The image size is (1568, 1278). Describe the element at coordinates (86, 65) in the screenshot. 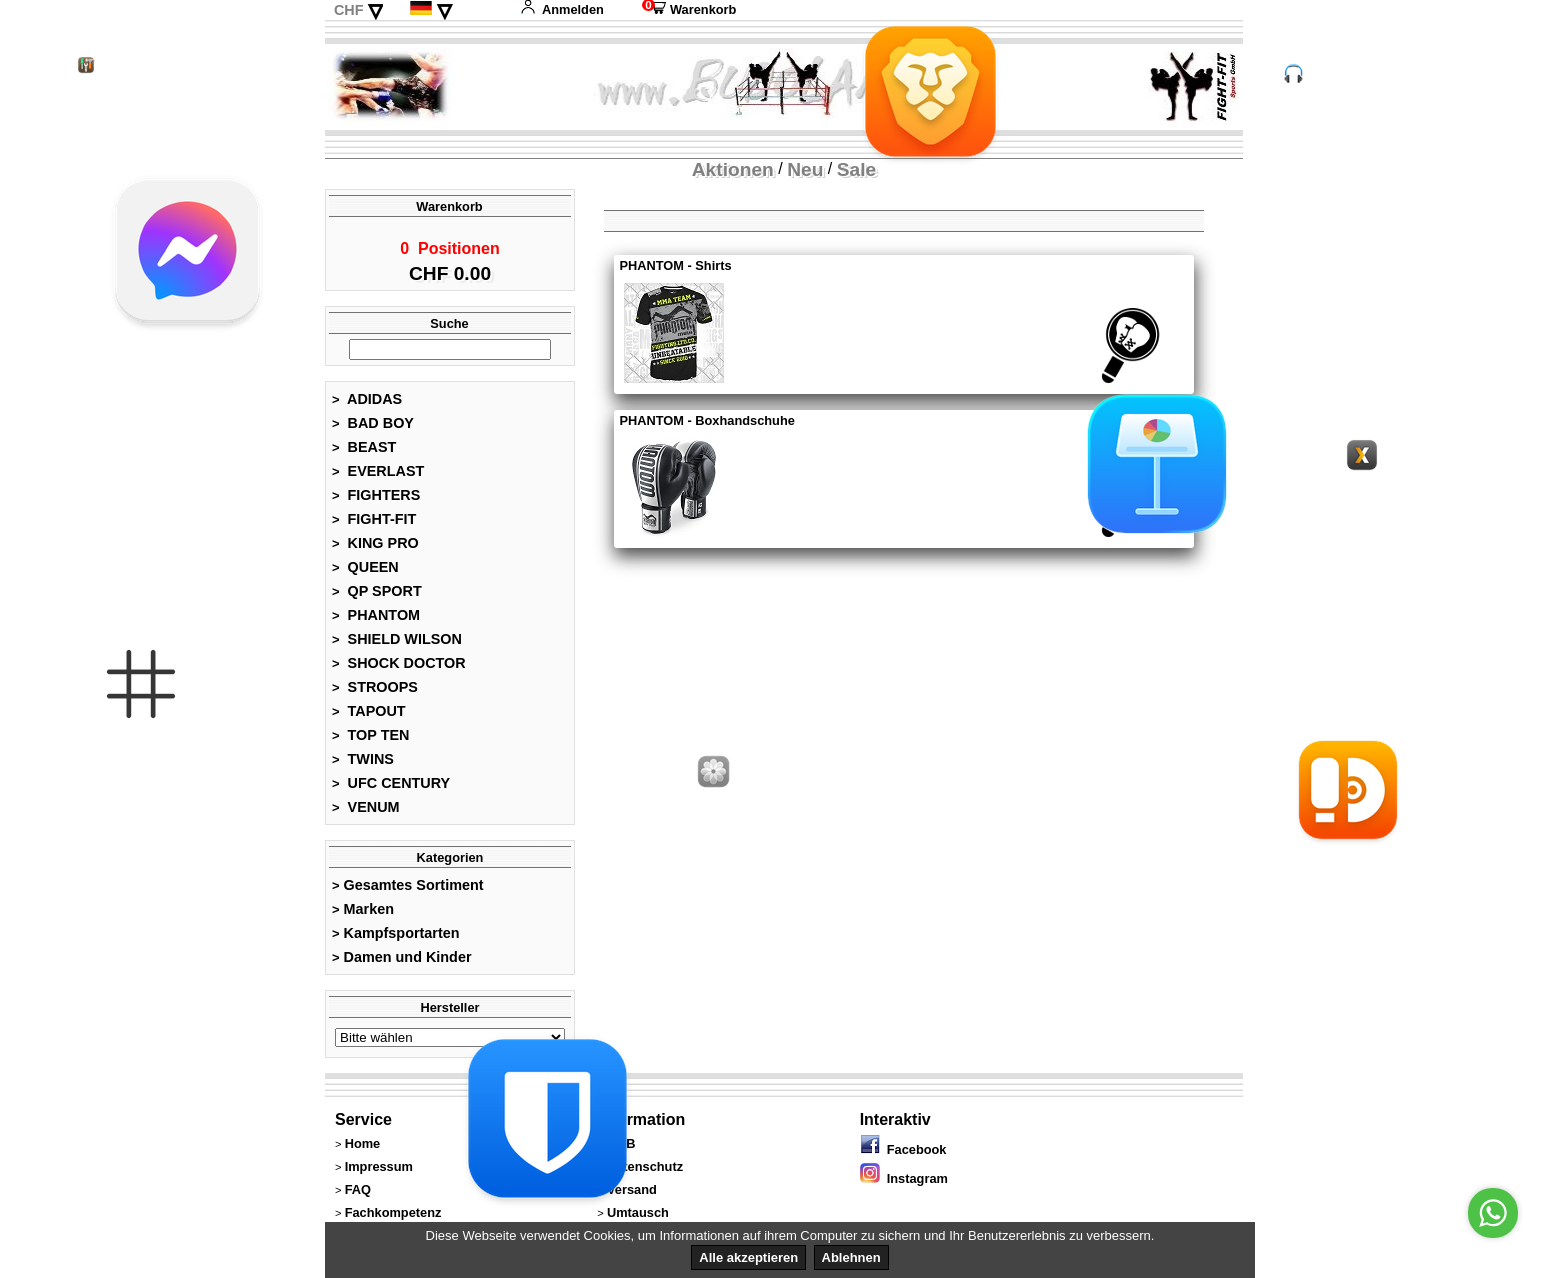

I see `open workbench or developer tools app` at that location.